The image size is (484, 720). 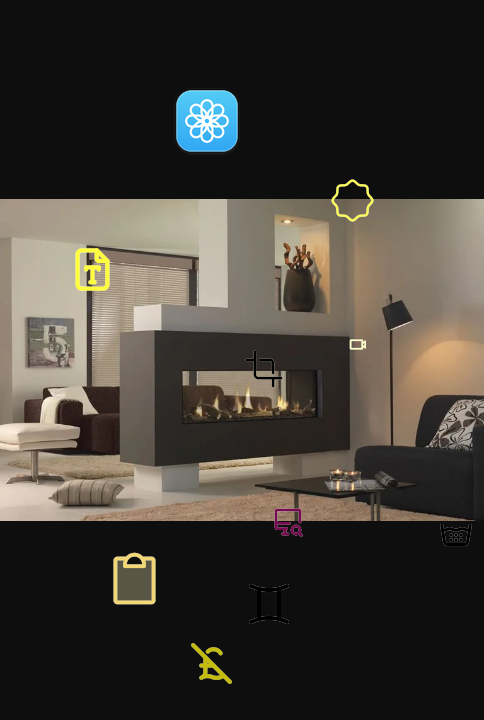 I want to click on start a video call, so click(x=357, y=344).